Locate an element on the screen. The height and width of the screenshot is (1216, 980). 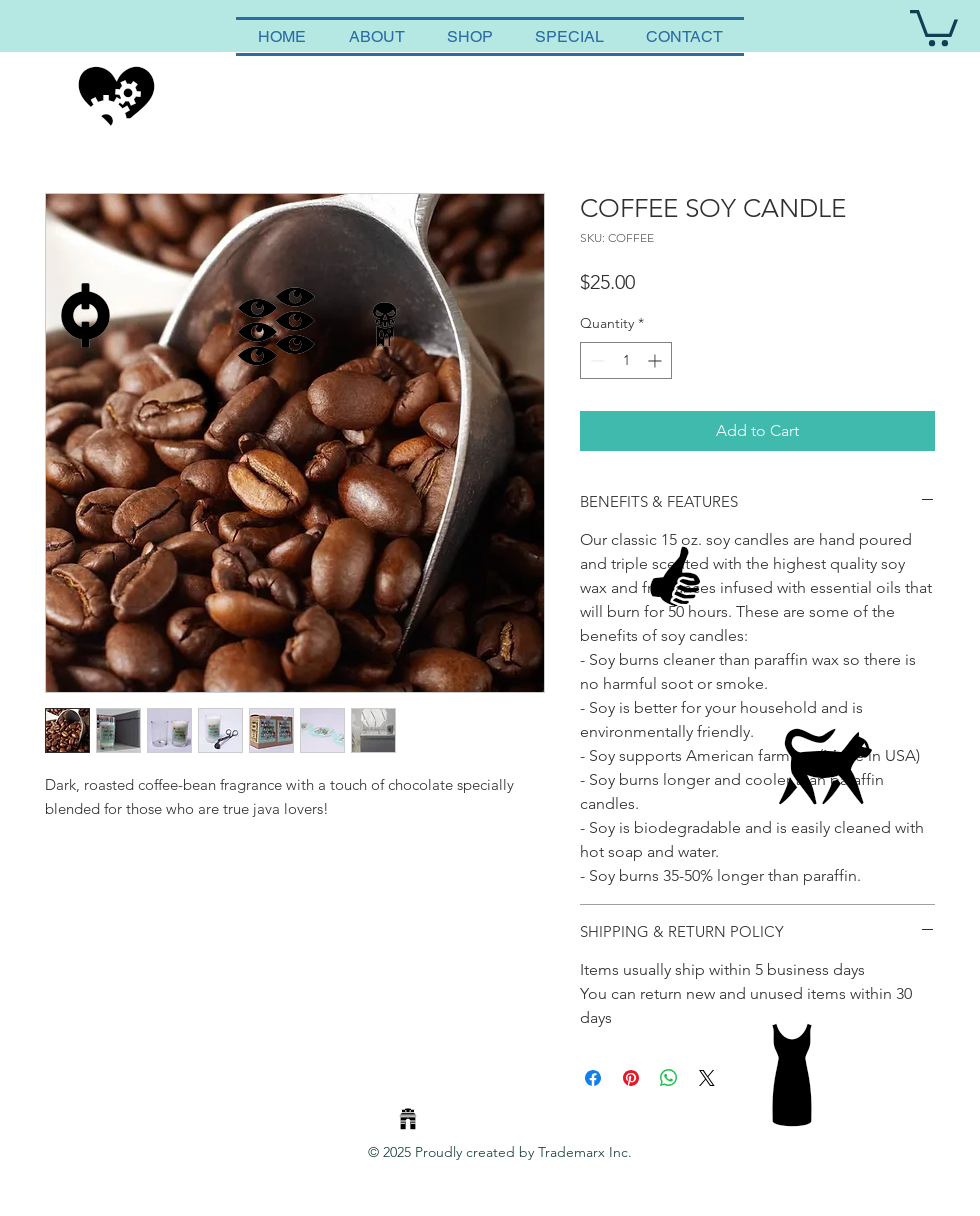
select laser gun weapon in game is located at coordinates (85, 315).